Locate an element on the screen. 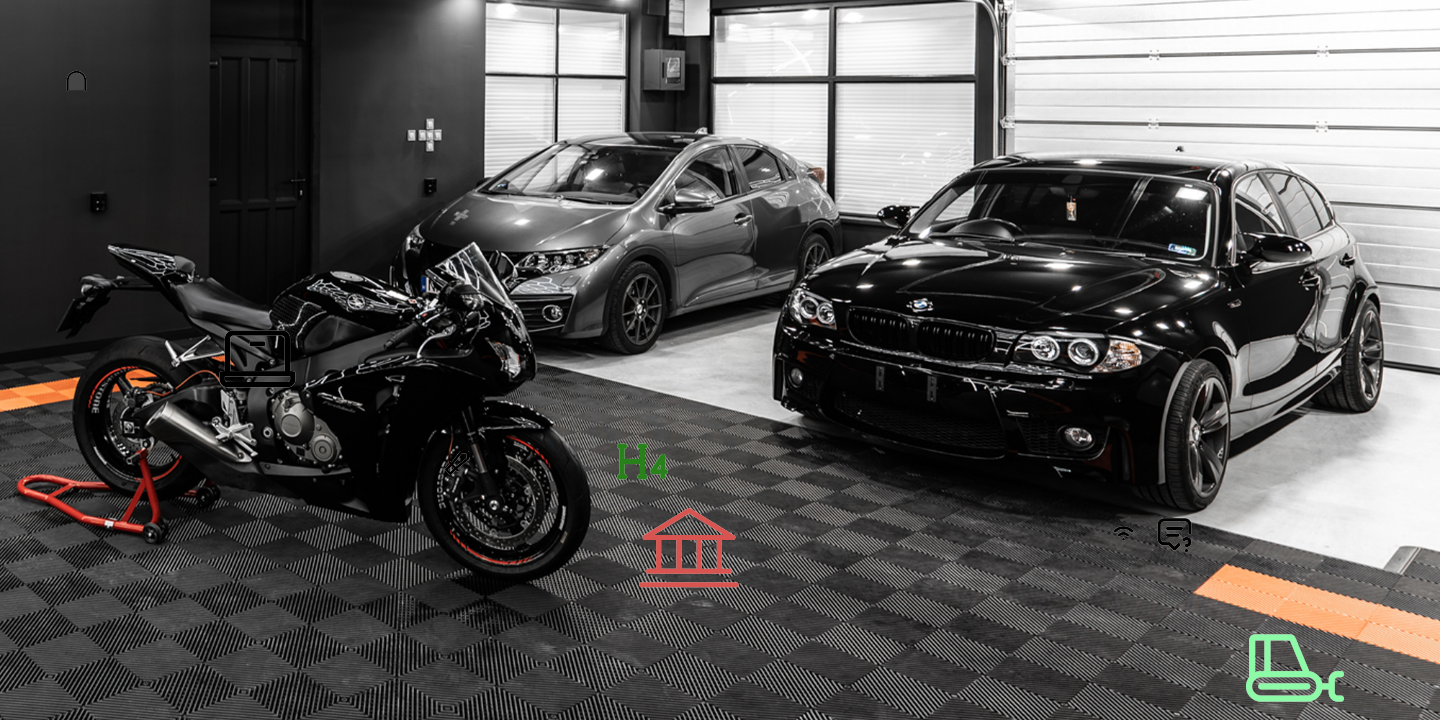 The height and width of the screenshot is (720, 1440). switch to desktop view is located at coordinates (257, 357).